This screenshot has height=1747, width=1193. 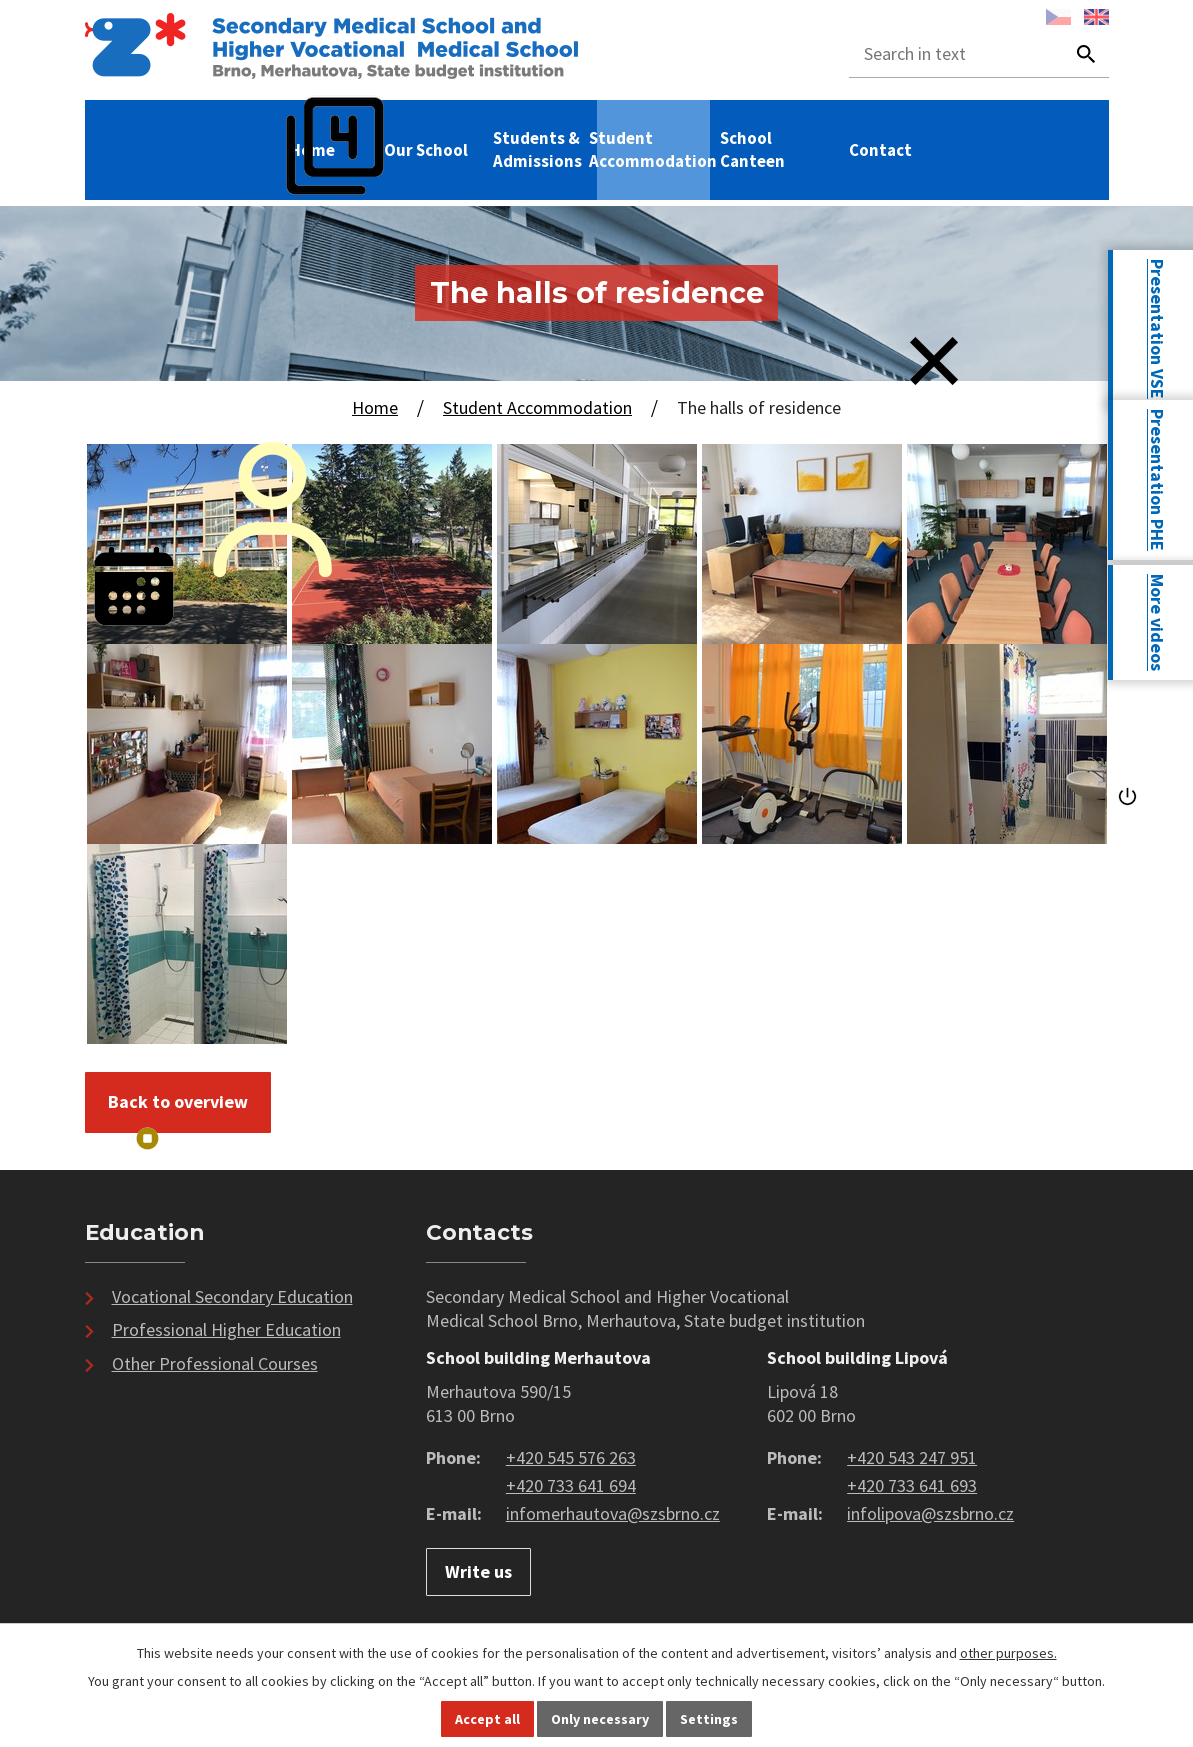 What do you see at coordinates (1127, 796) in the screenshot?
I see `power on or off the device` at bounding box center [1127, 796].